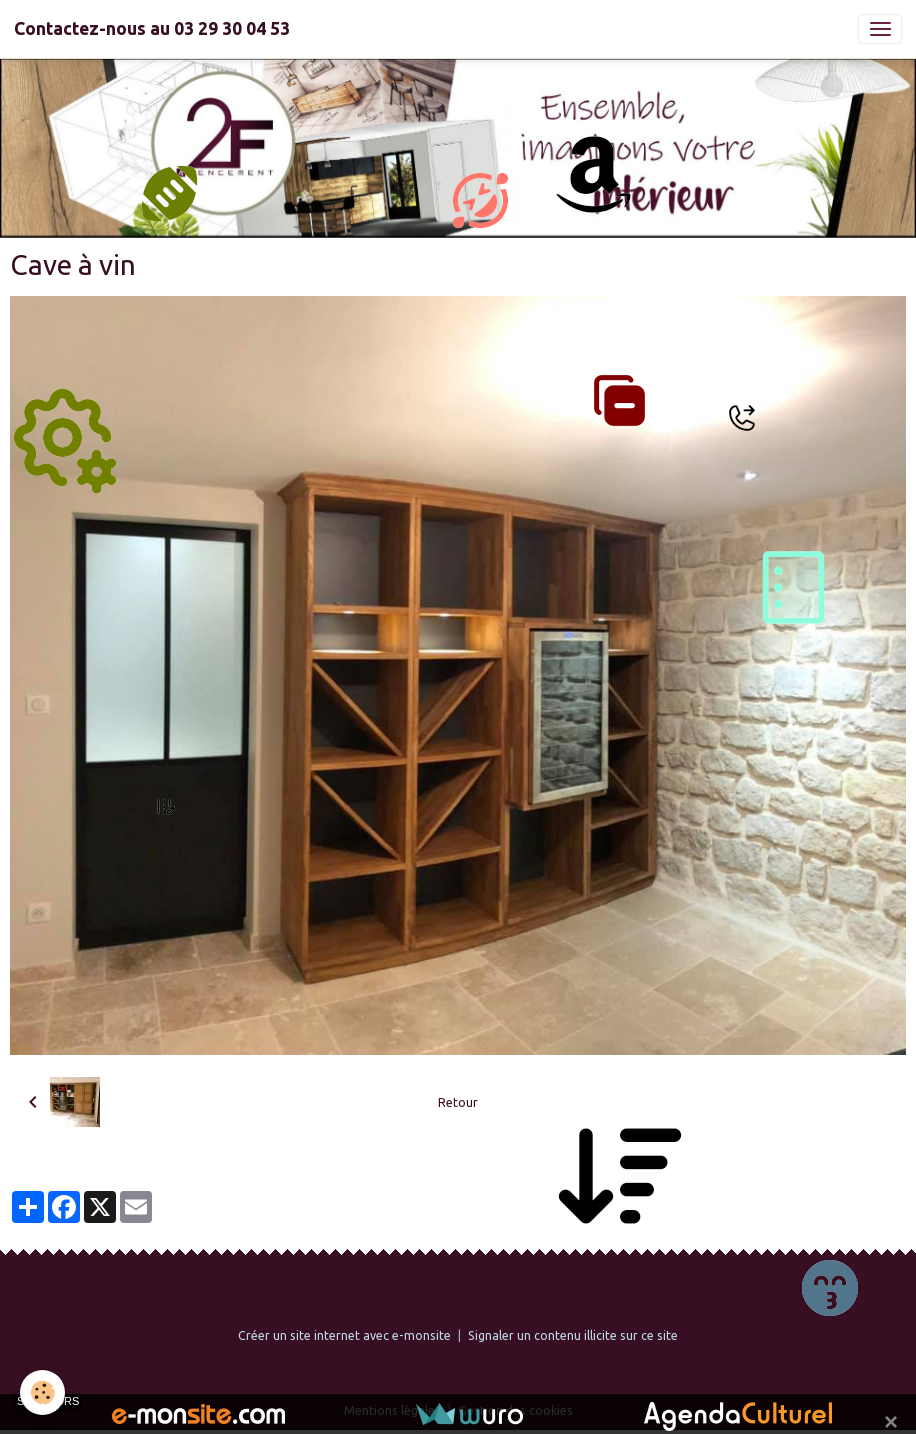 This screenshot has width=916, height=1434. Describe the element at coordinates (480, 200) in the screenshot. I see `react with laughing emoji` at that location.